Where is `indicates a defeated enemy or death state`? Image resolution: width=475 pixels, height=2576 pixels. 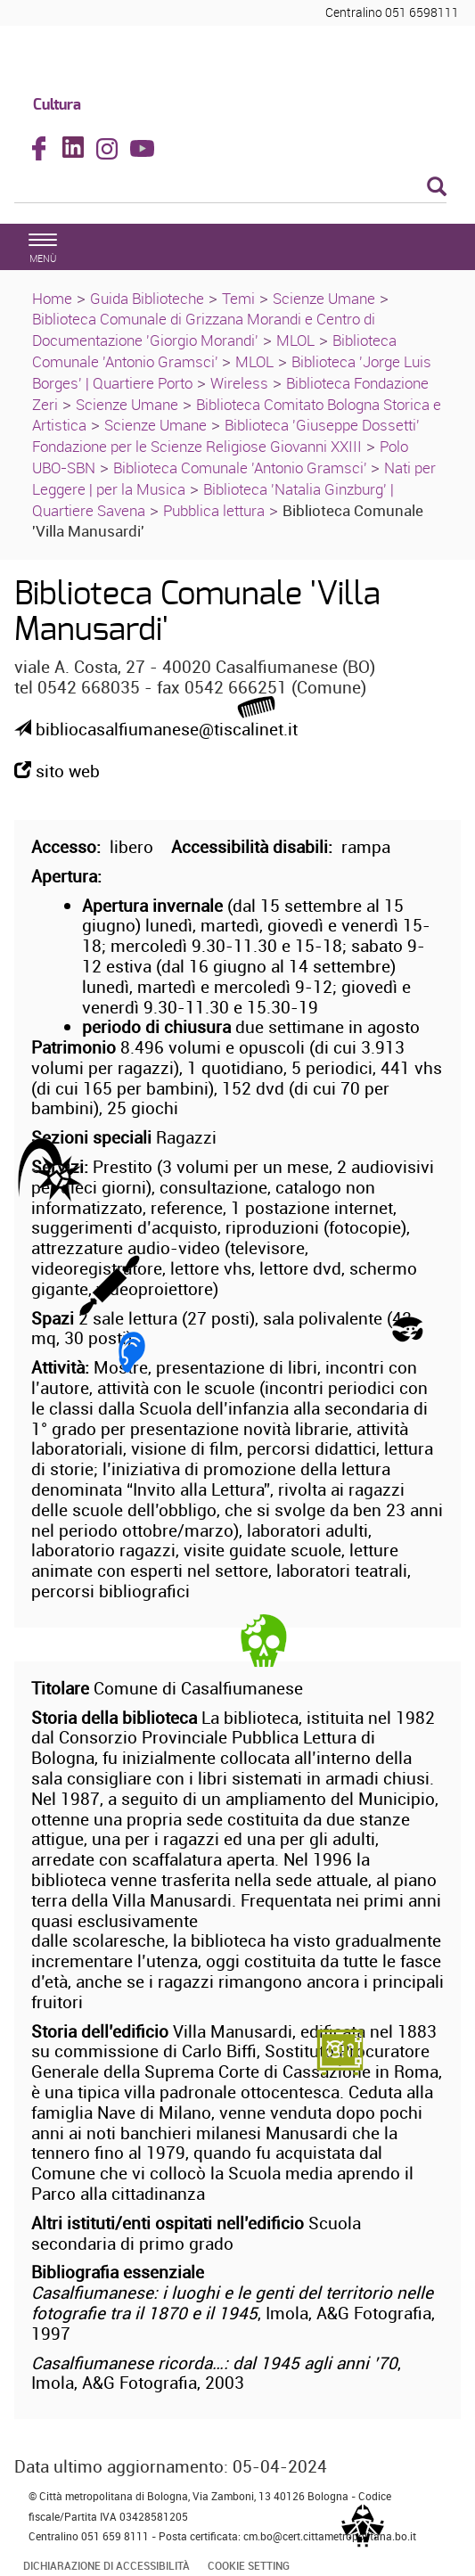
indicates a defeated enemy or death state is located at coordinates (263, 1641).